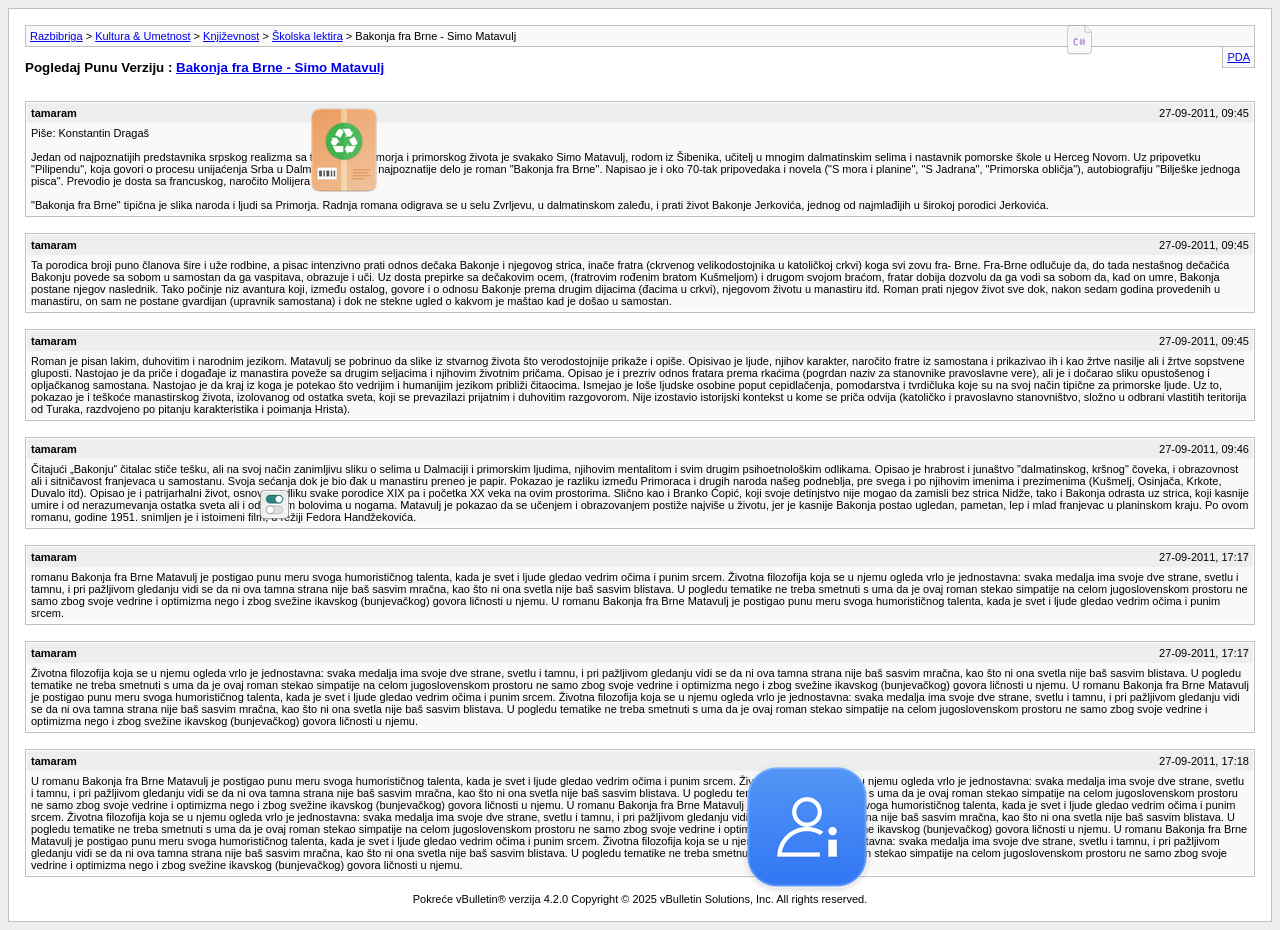 The width and height of the screenshot is (1280, 930). I want to click on system cleanup or package removal in progress, so click(344, 150).